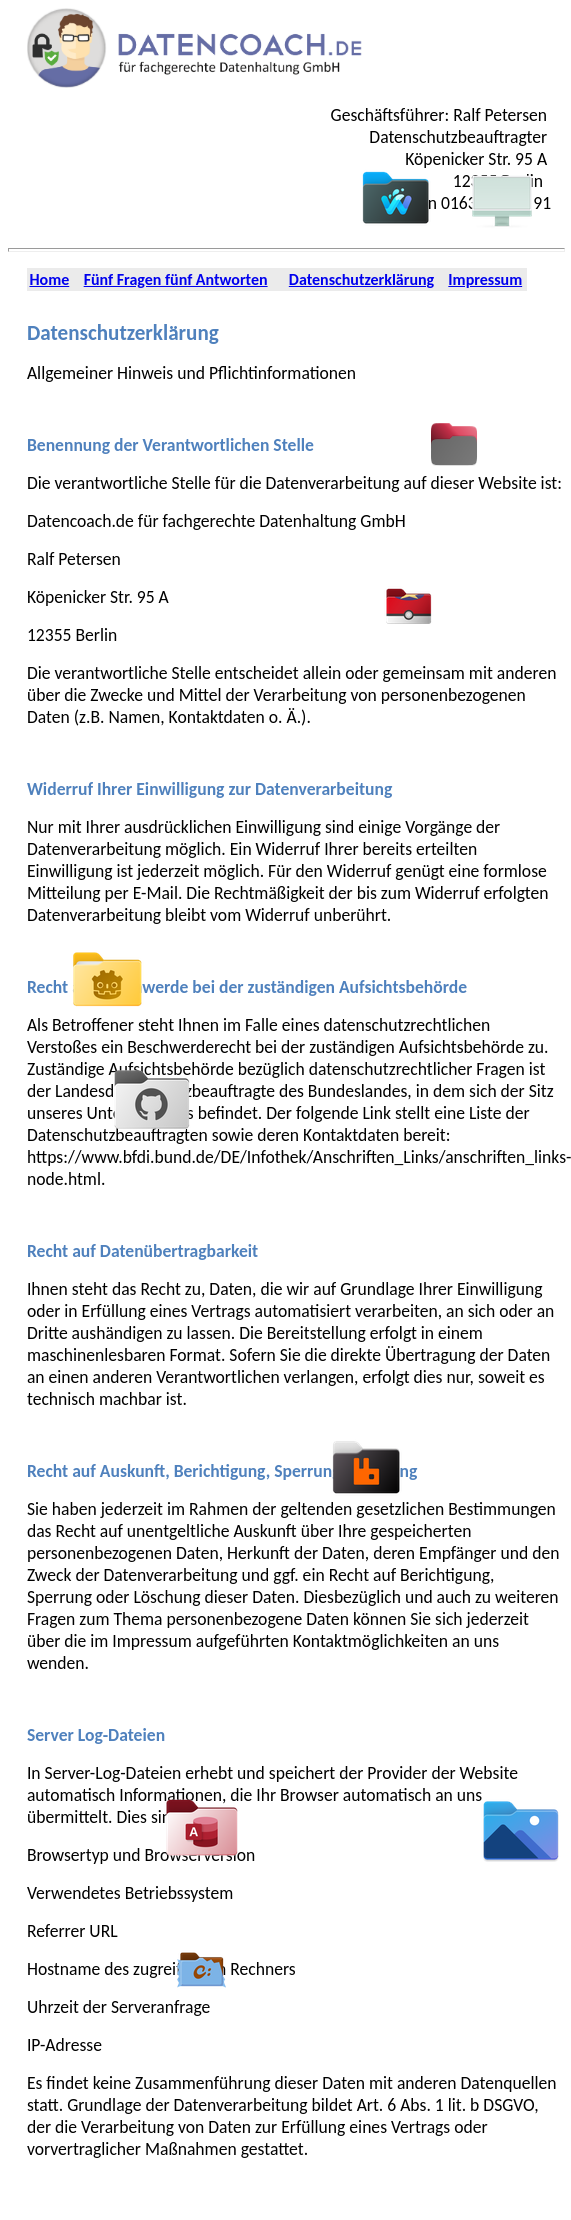  I want to click on open folder containing Microsoft Access database files, so click(201, 1829).